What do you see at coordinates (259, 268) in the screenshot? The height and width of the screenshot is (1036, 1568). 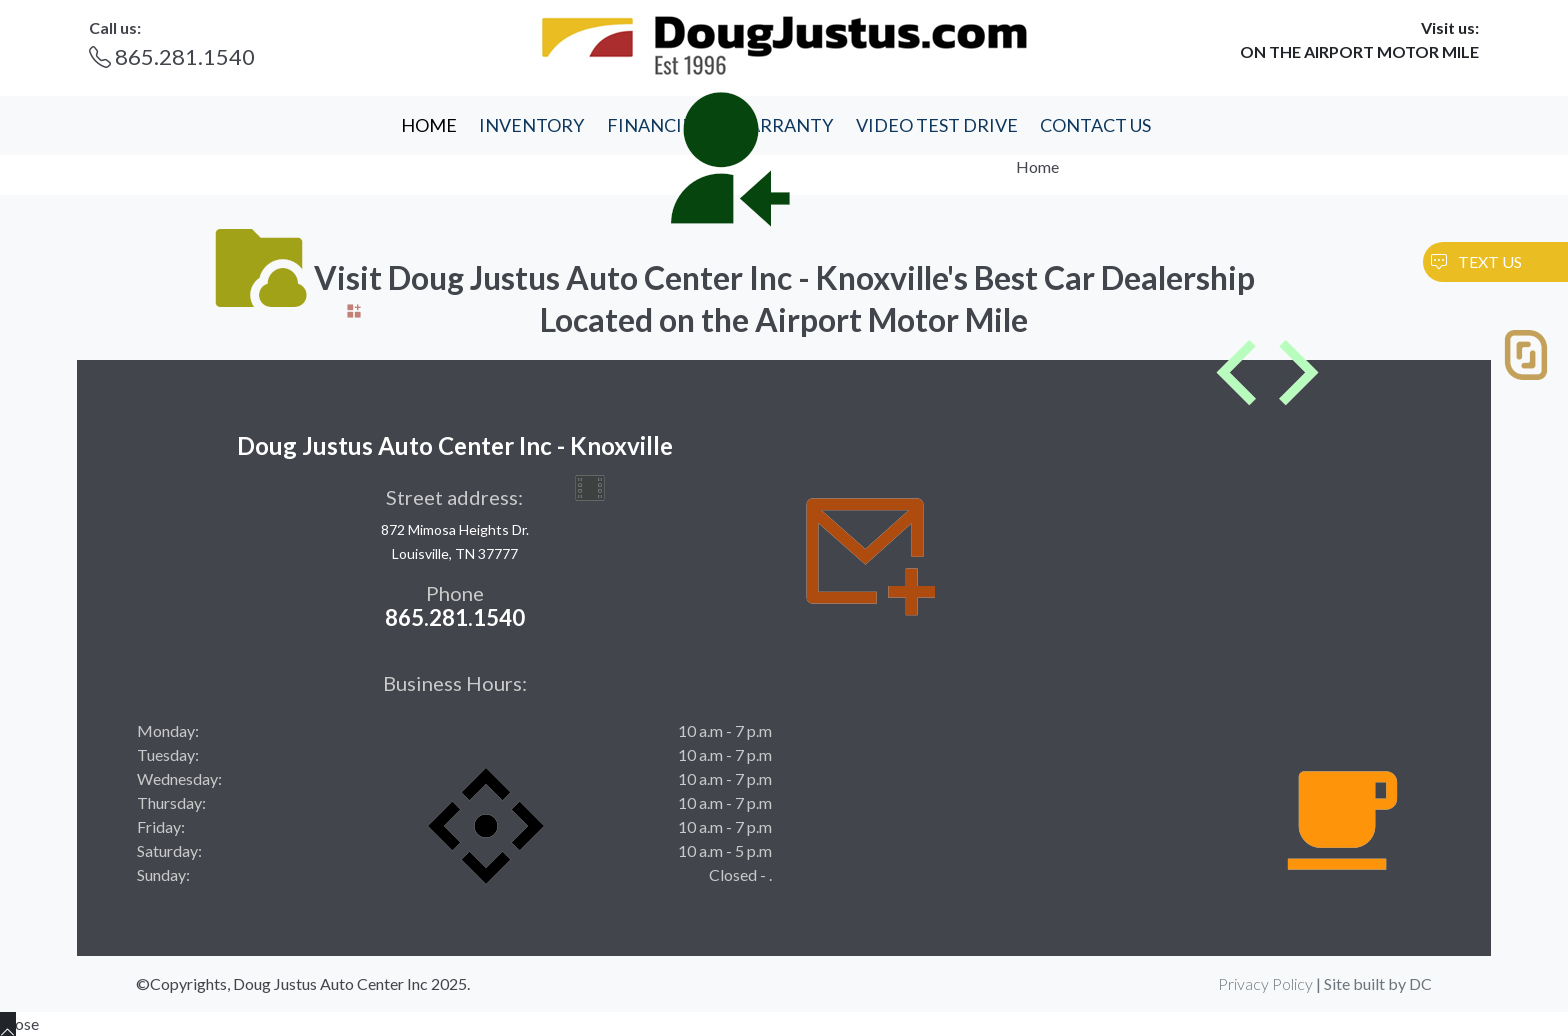 I see `access cloud storage folder` at bounding box center [259, 268].